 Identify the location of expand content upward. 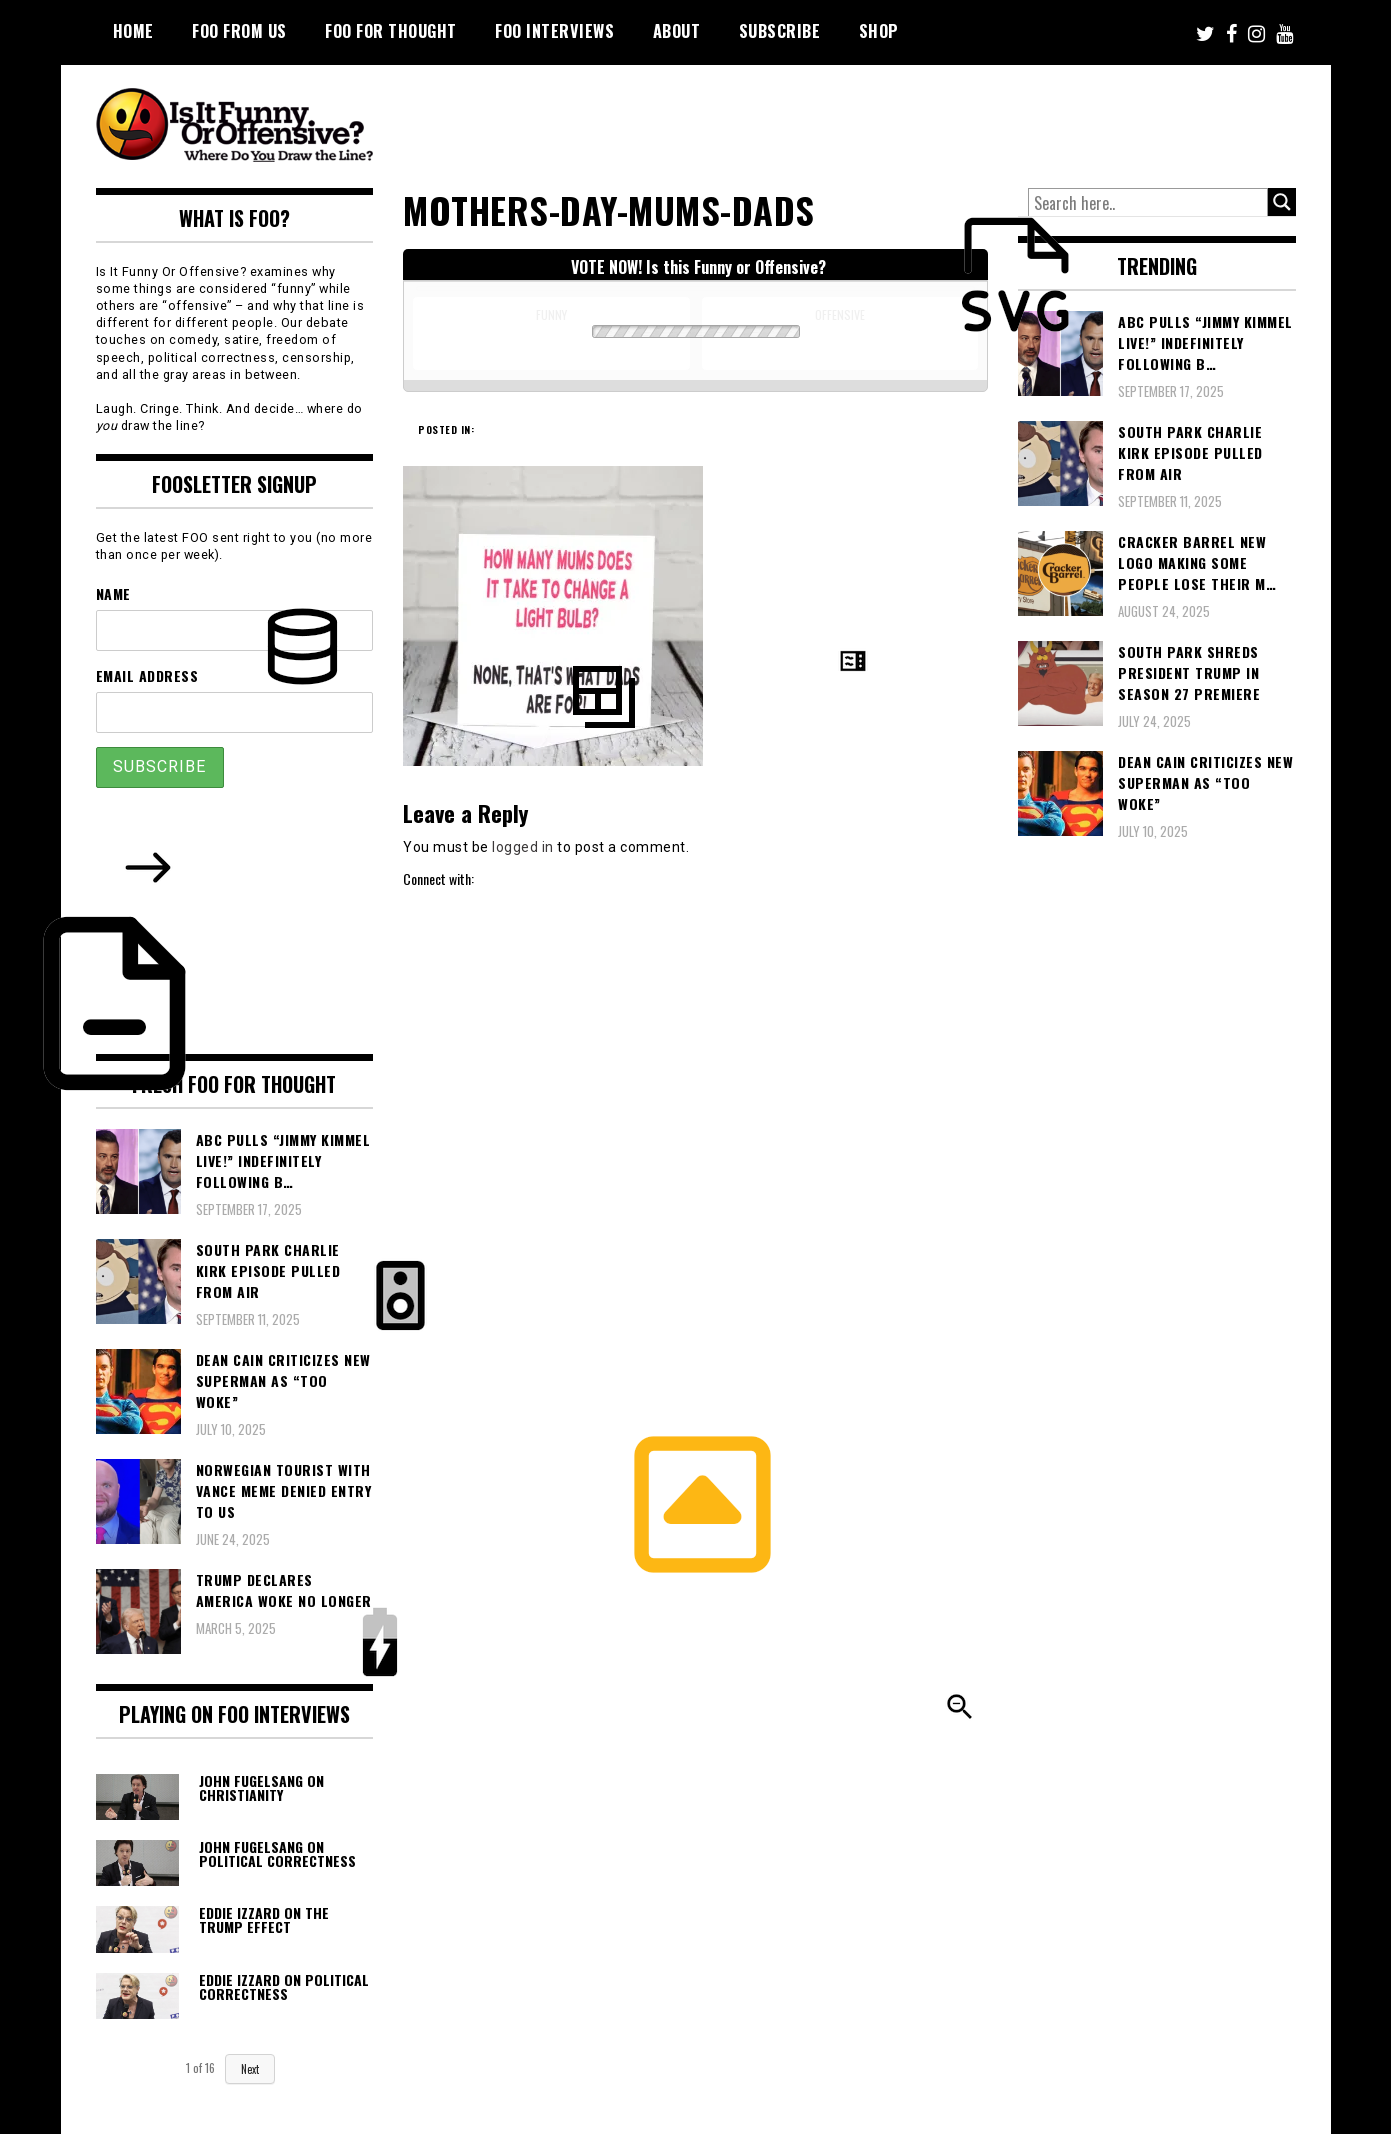
(702, 1504).